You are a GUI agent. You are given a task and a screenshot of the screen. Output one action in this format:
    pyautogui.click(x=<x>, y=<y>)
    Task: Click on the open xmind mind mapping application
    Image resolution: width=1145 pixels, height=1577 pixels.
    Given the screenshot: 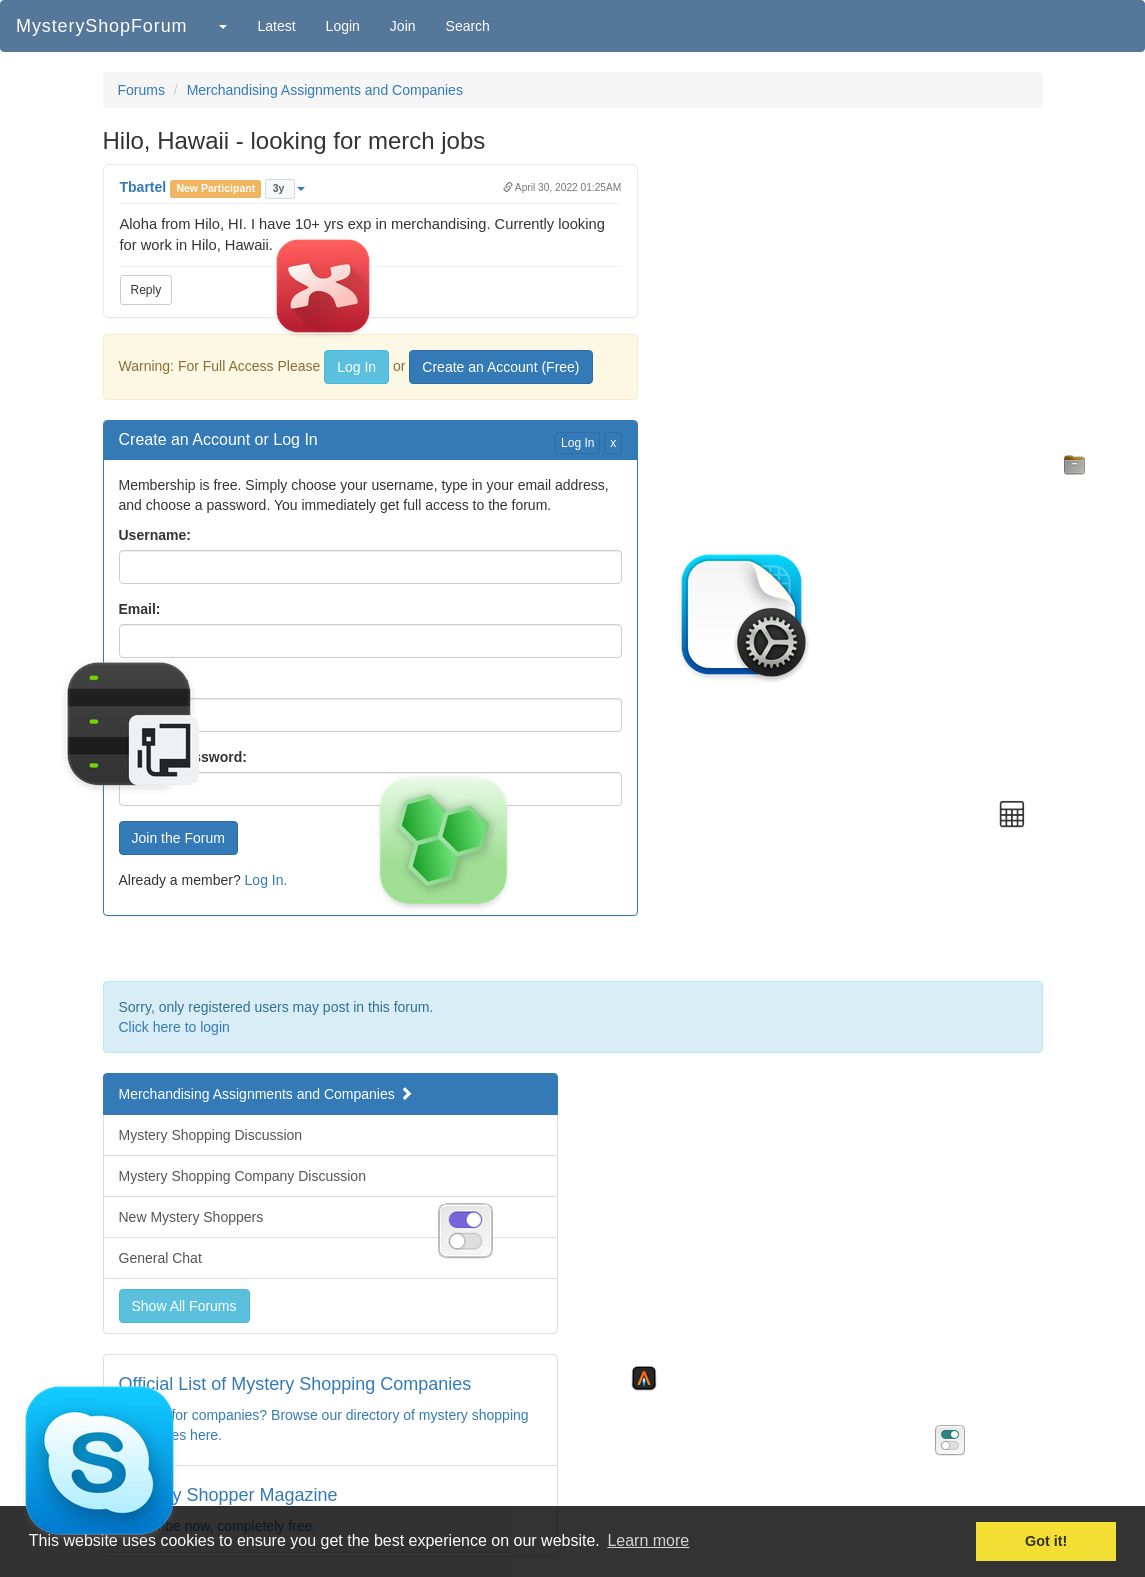 What is the action you would take?
    pyautogui.click(x=323, y=286)
    